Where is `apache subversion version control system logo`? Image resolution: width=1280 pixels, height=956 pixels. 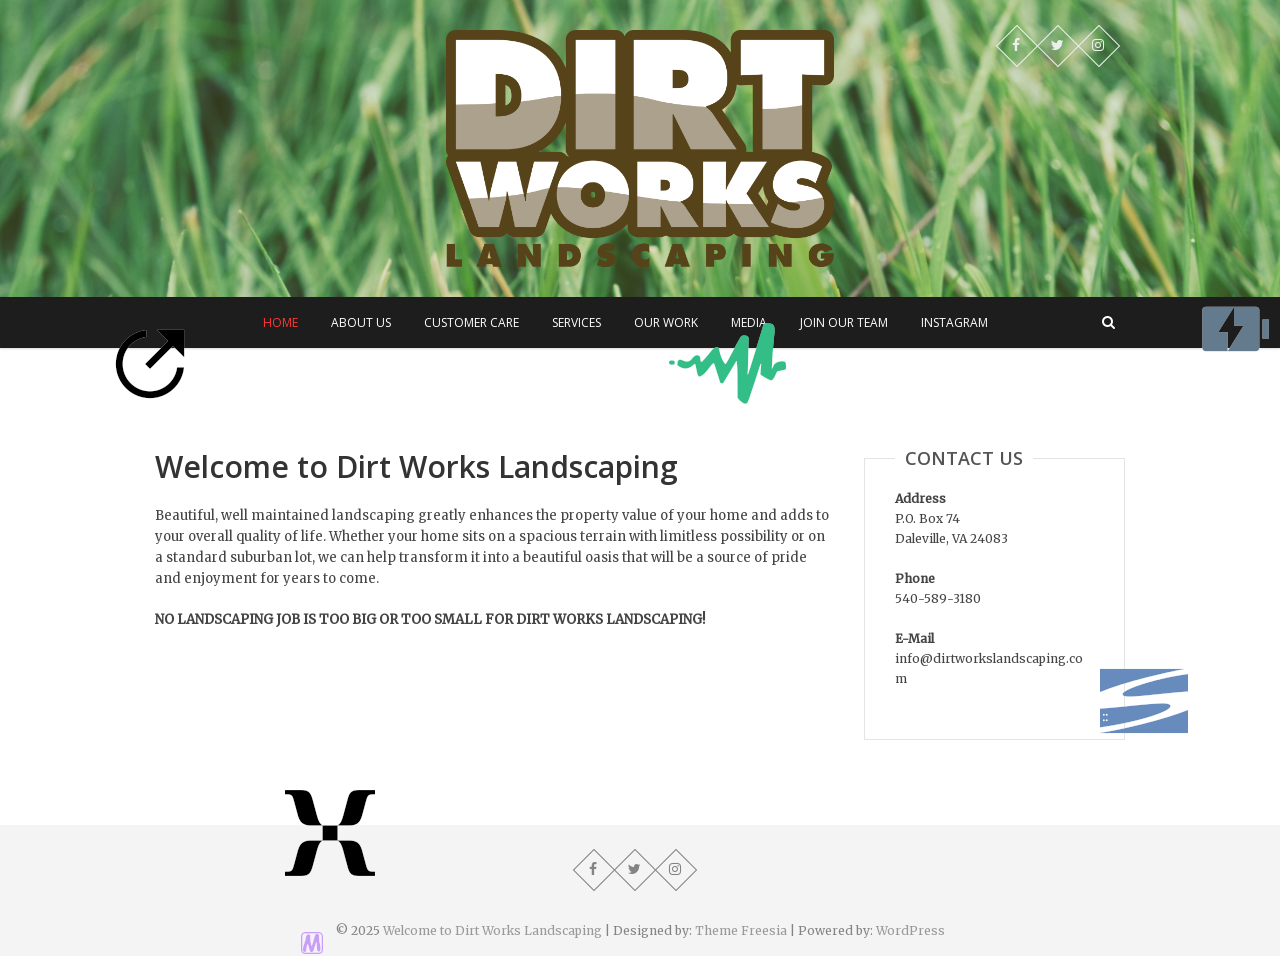
apache subversion version control system logo is located at coordinates (1144, 701).